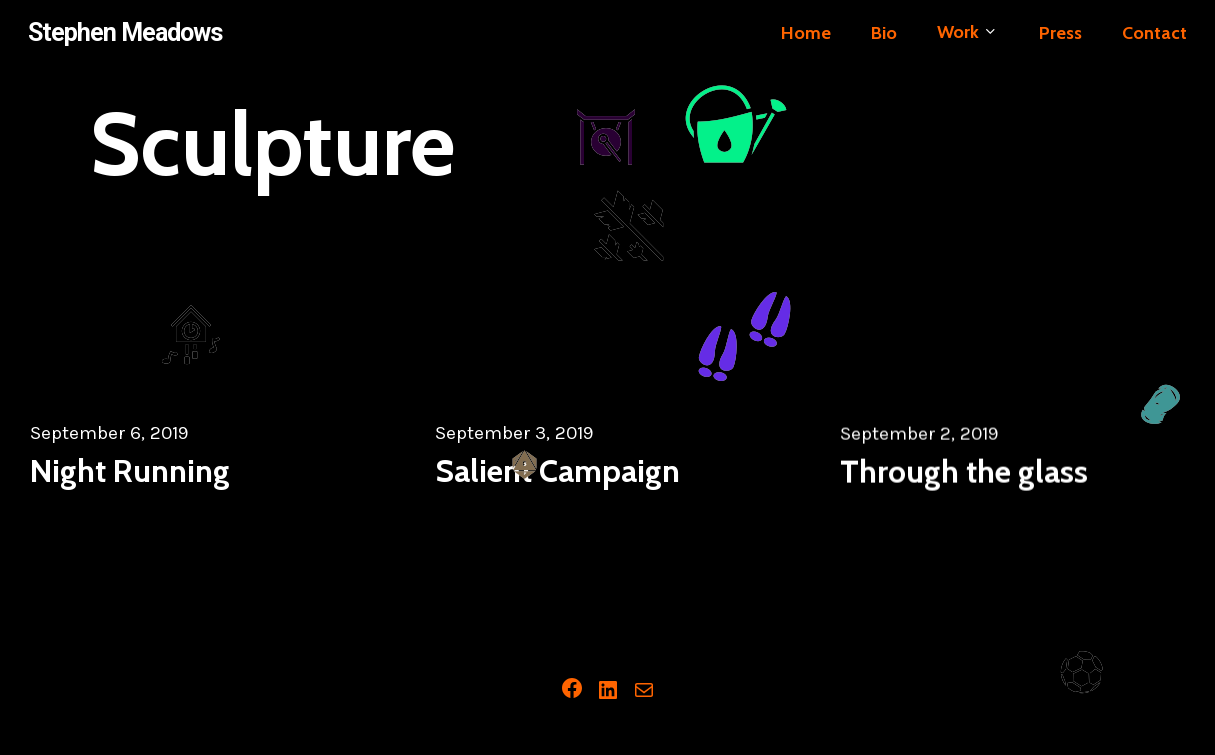 The image size is (1215, 755). Describe the element at coordinates (628, 225) in the screenshot. I see `launch multiple projectiles or arrows` at that location.